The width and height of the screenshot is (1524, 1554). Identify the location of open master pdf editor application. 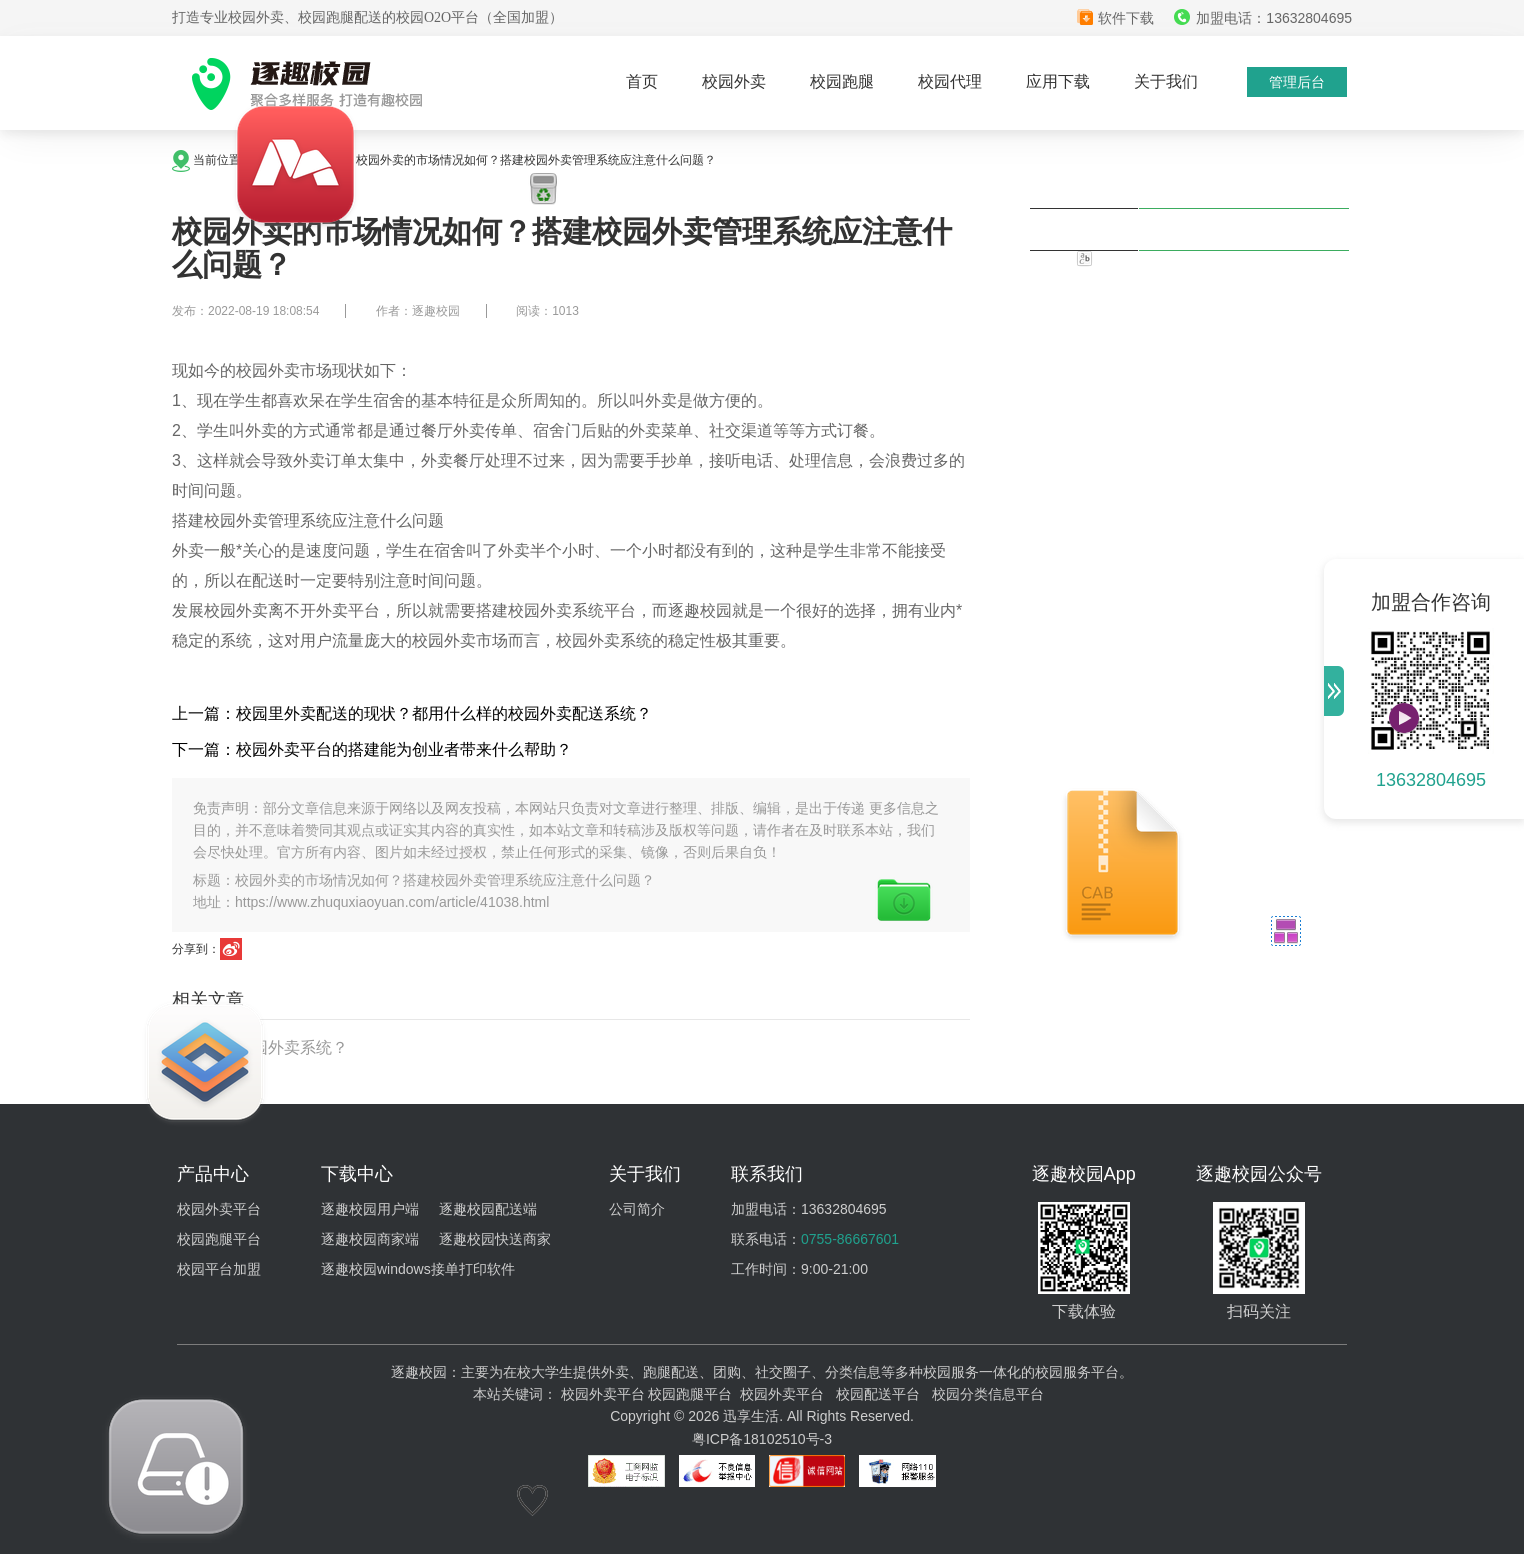
(295, 164).